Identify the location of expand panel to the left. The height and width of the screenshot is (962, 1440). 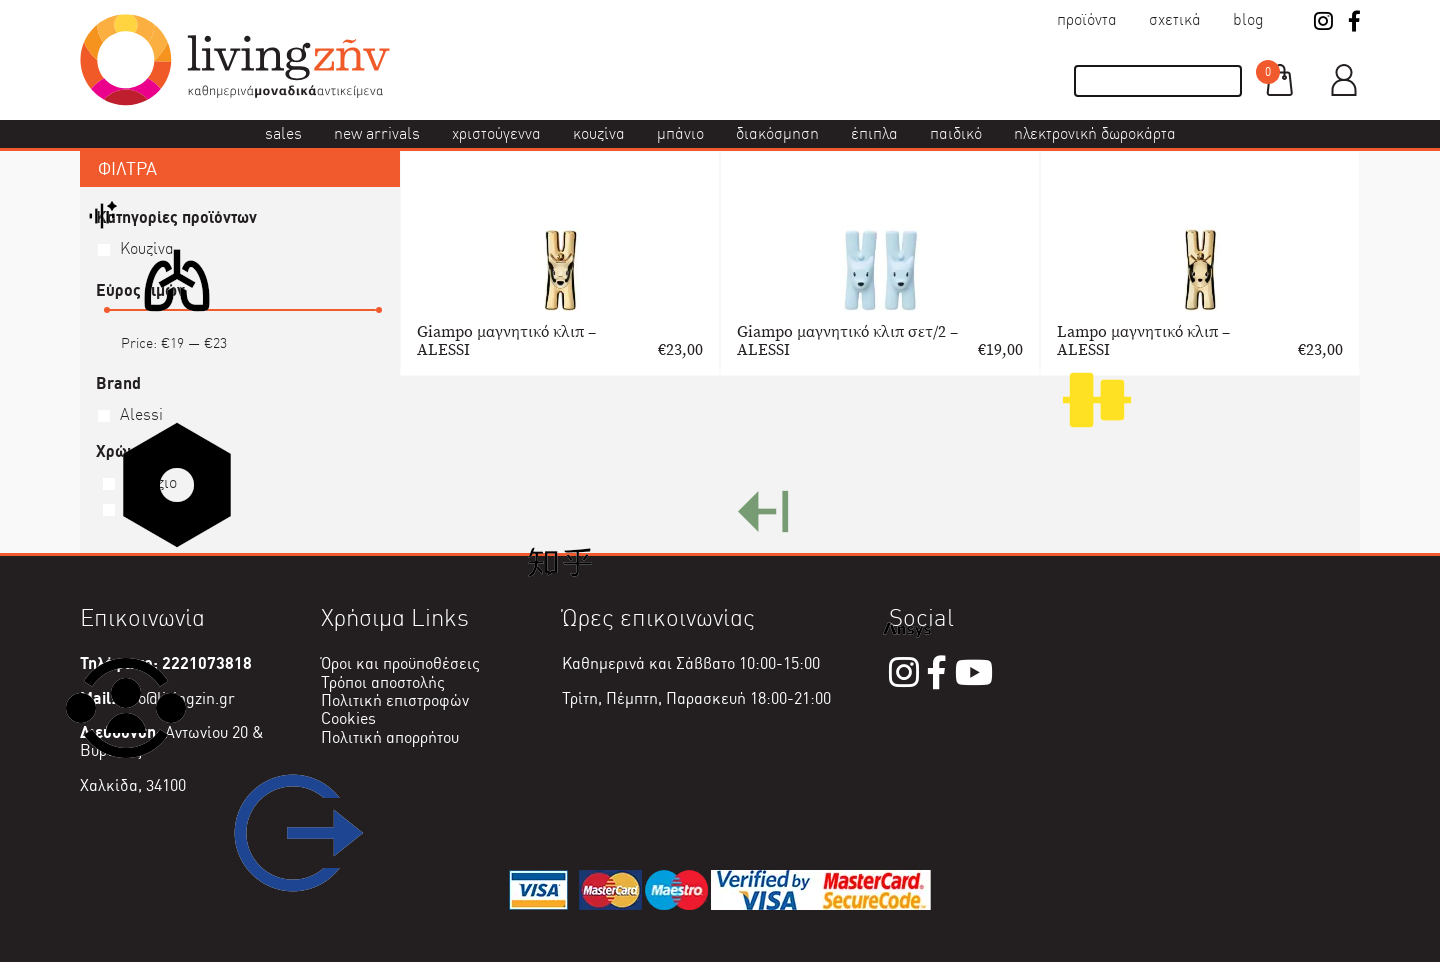
(764, 511).